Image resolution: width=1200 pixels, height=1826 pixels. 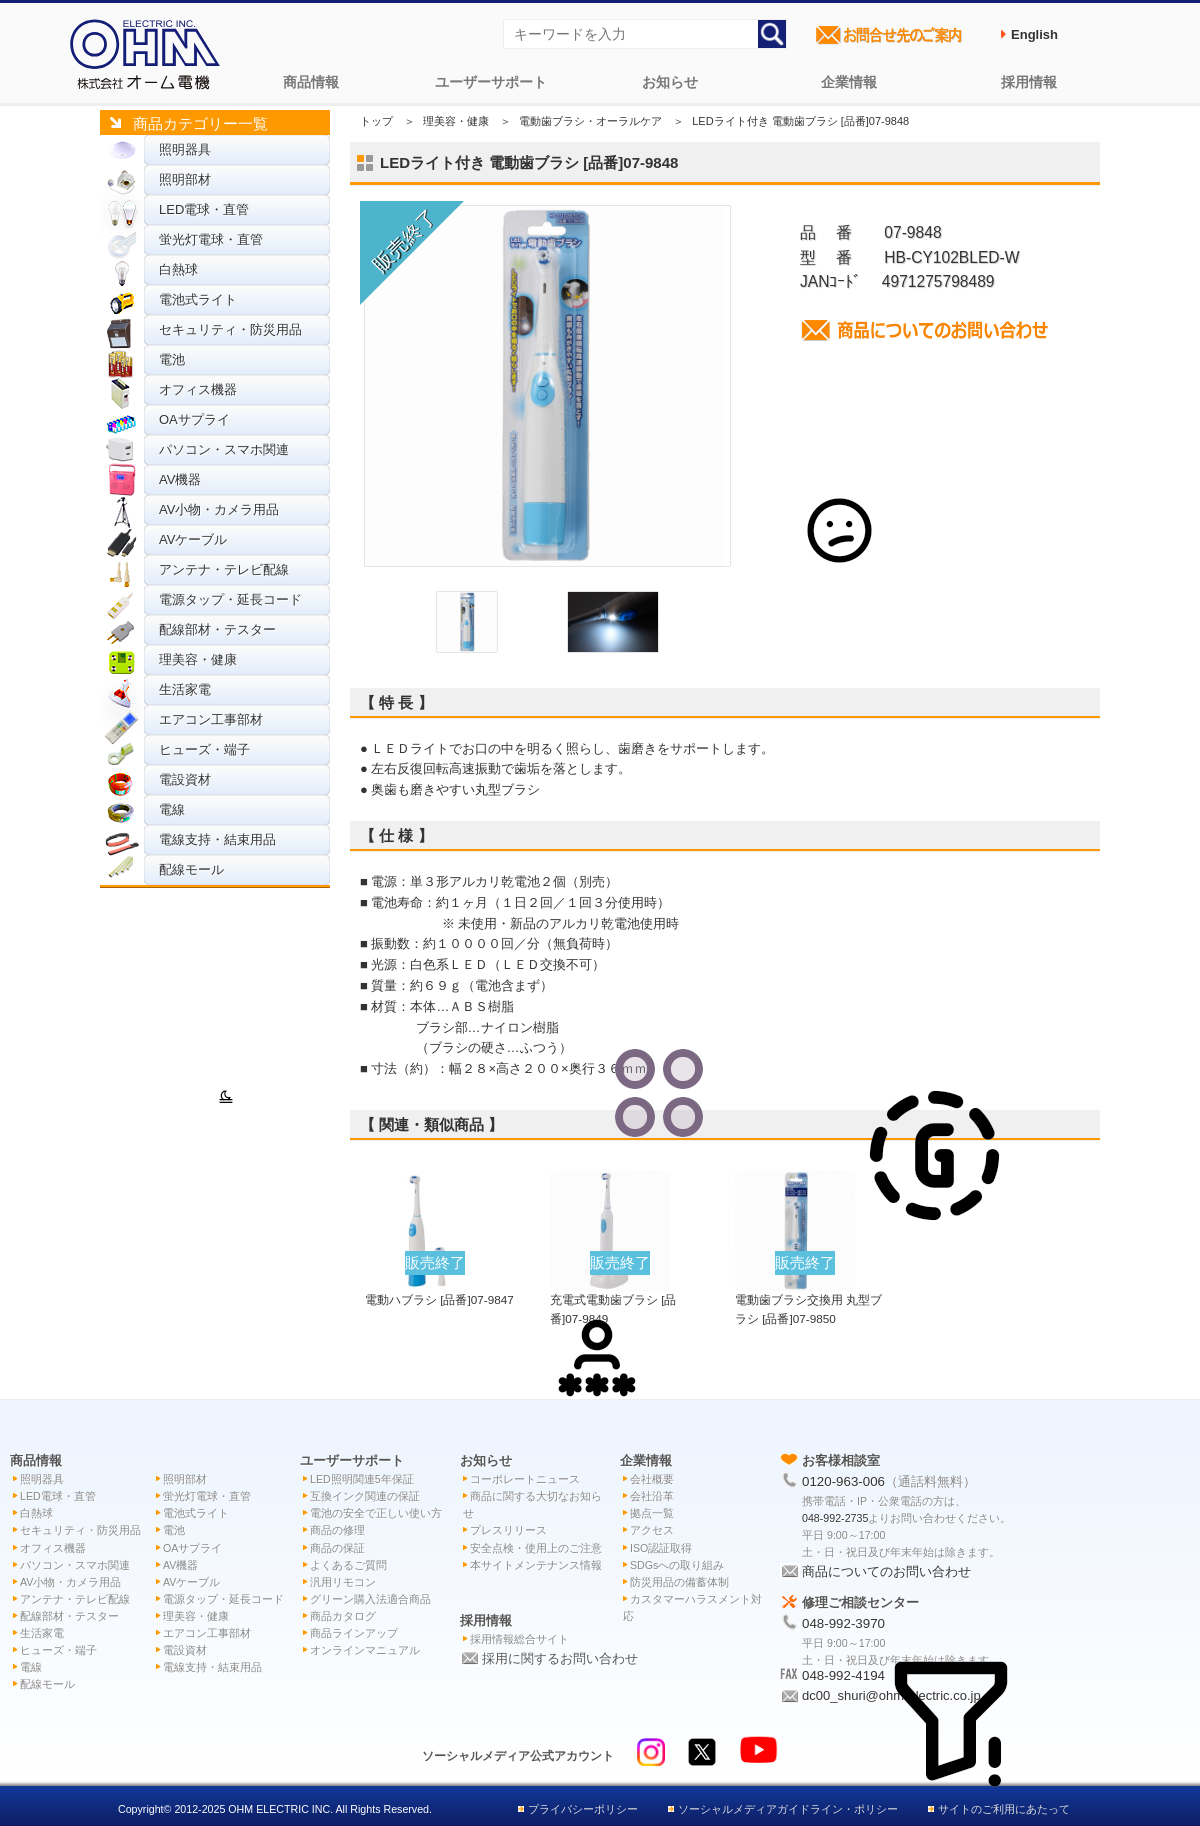 What do you see at coordinates (839, 530) in the screenshot?
I see `indicates a confused or uncertain state` at bounding box center [839, 530].